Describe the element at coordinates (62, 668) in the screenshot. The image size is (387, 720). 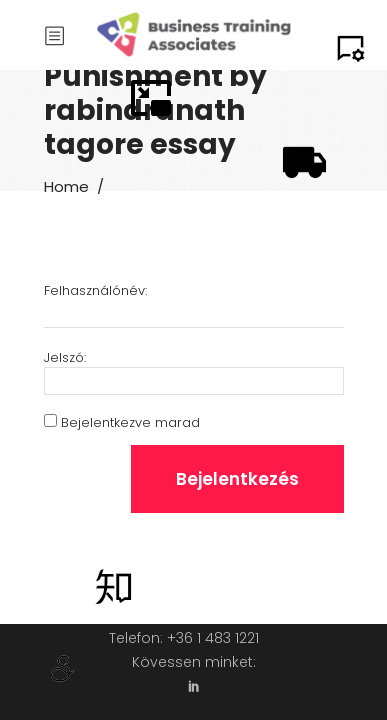
I see `shoelace web components library logo` at that location.